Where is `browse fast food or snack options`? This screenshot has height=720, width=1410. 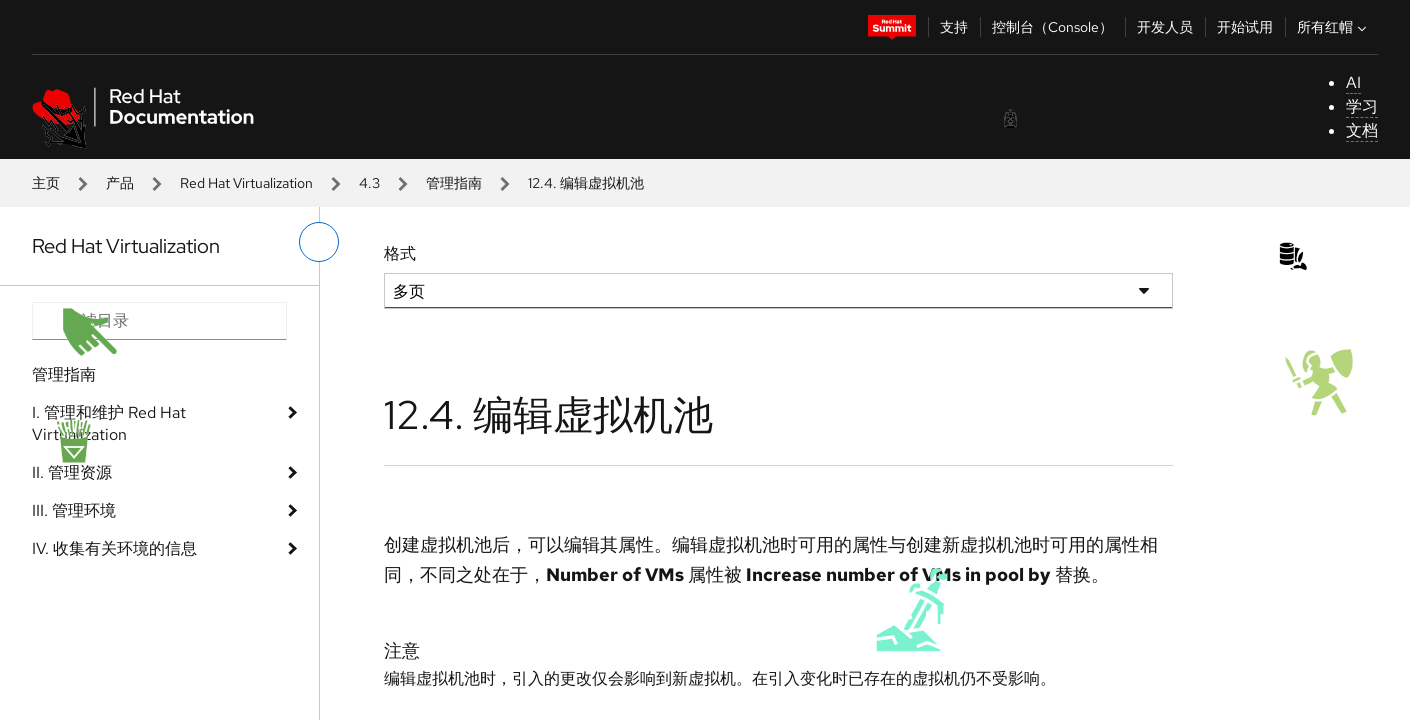 browse fast food or snack options is located at coordinates (74, 441).